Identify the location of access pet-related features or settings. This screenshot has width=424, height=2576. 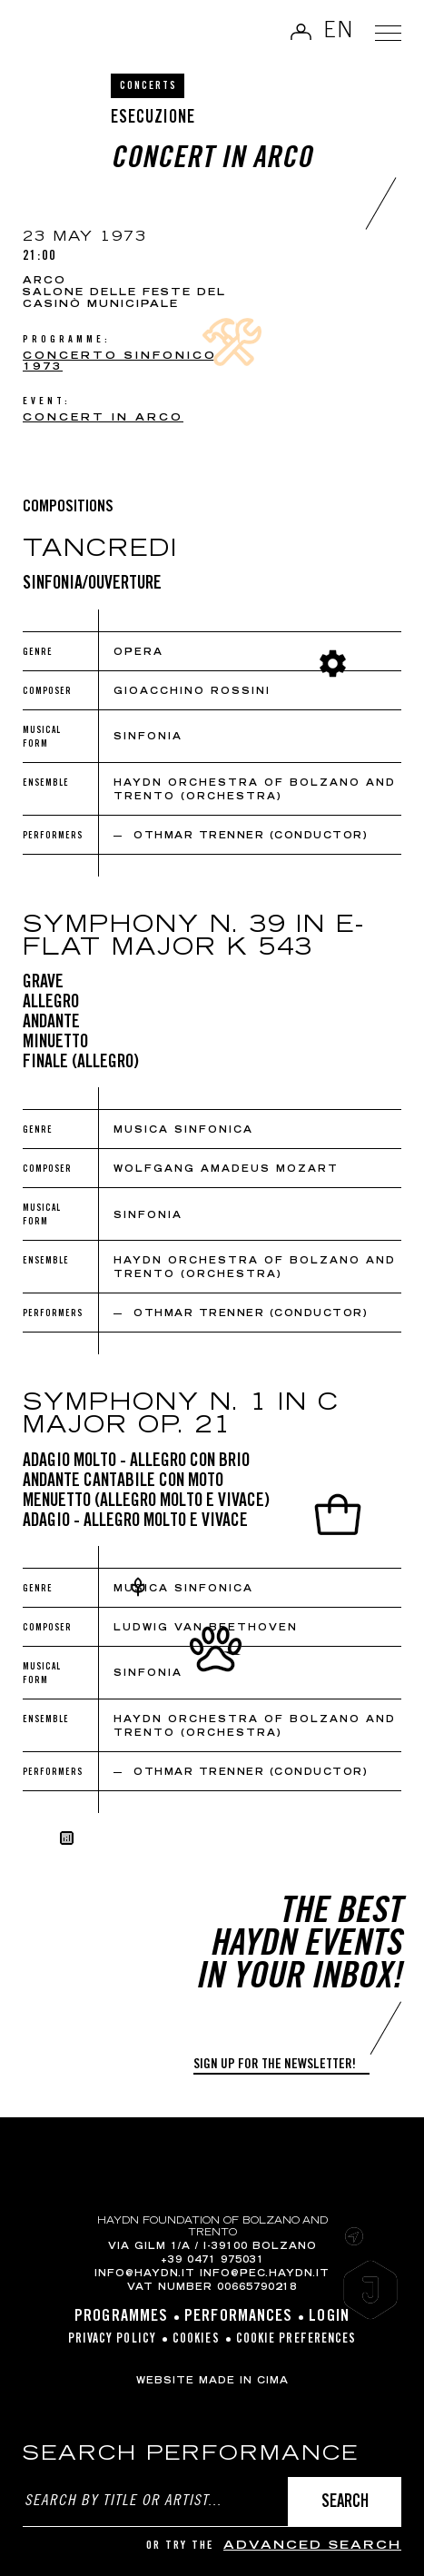
(215, 1649).